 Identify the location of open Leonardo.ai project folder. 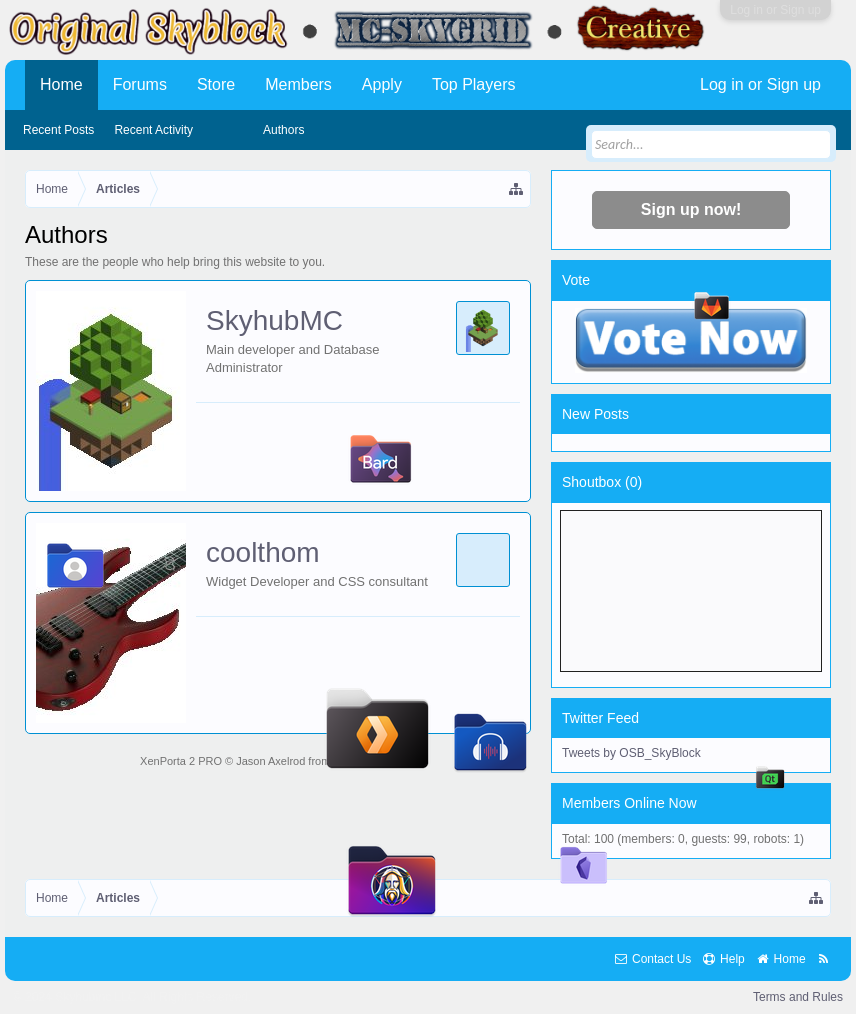
(391, 882).